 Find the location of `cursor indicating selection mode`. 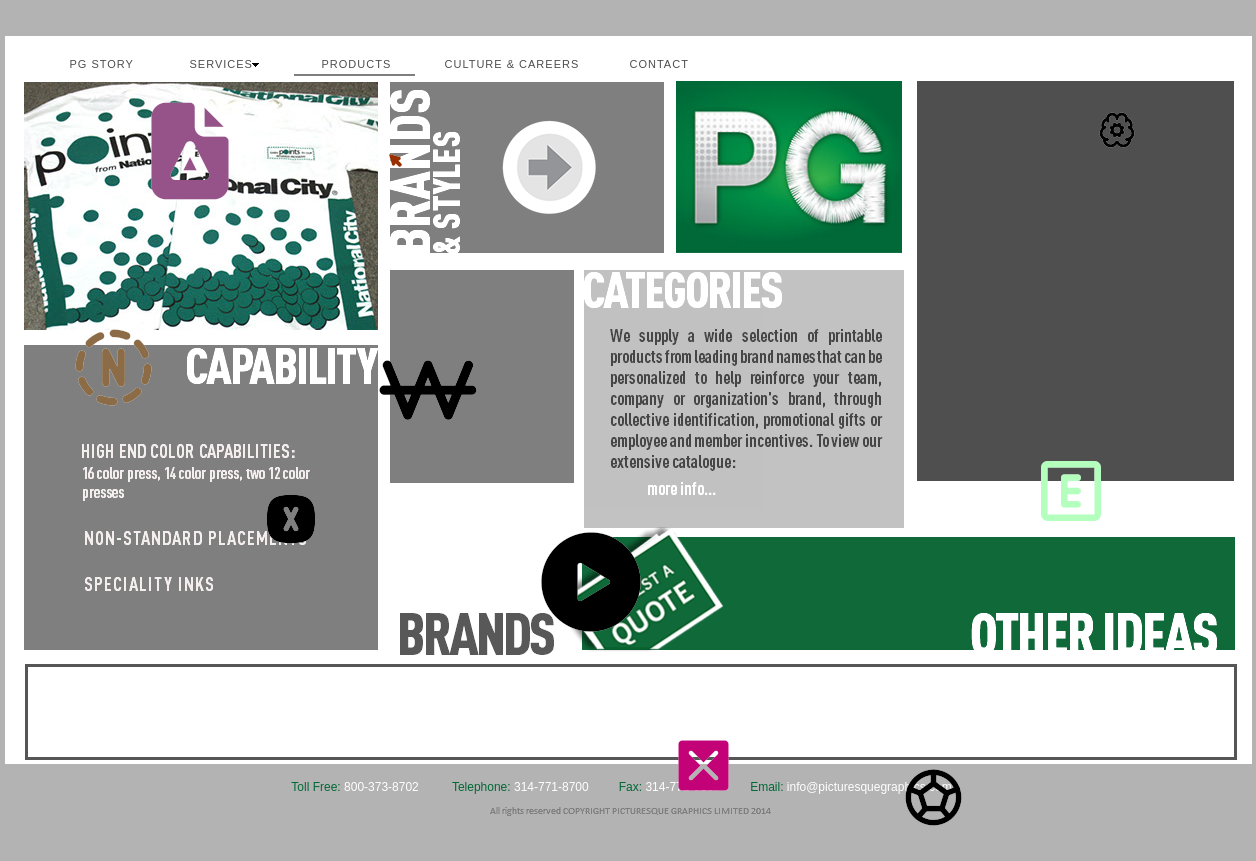

cursor indicating selection mode is located at coordinates (395, 160).